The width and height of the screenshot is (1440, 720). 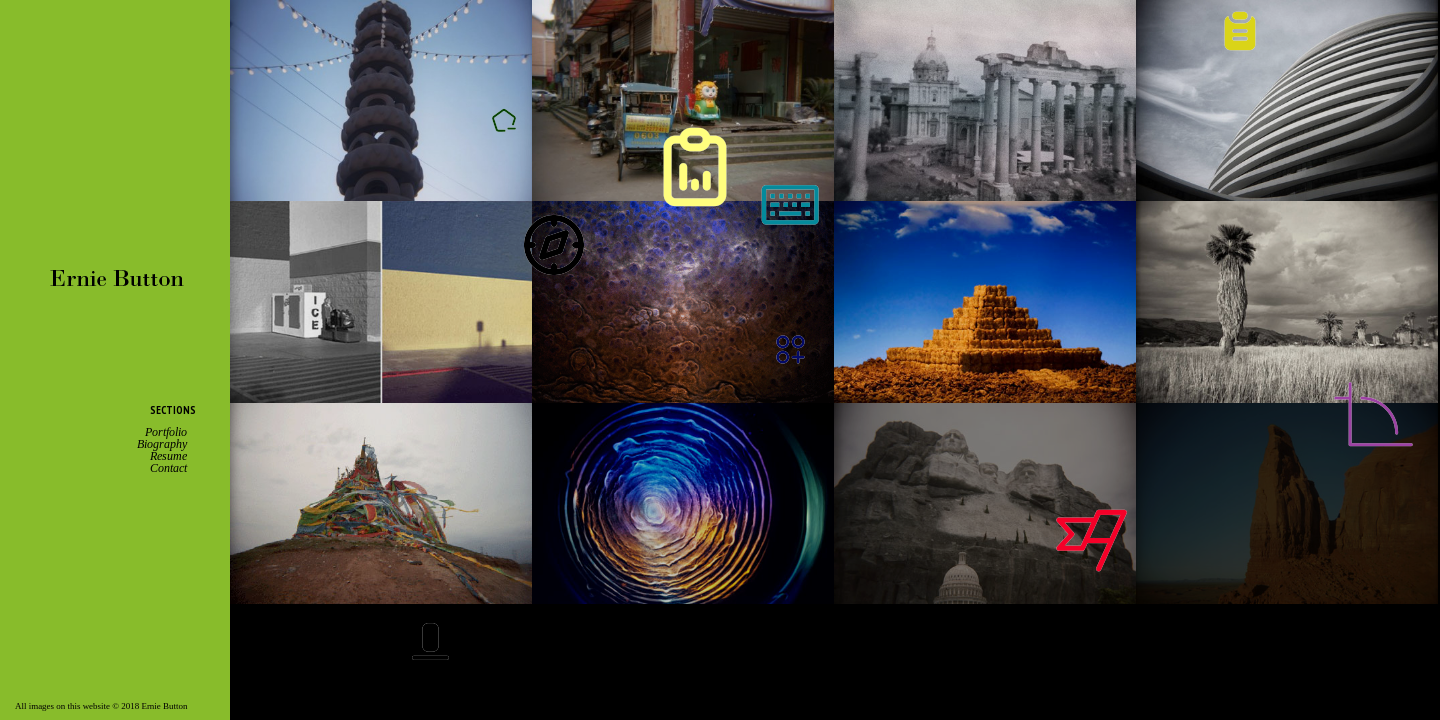 I want to click on flag or bookmark an item, so click(x=1091, y=538).